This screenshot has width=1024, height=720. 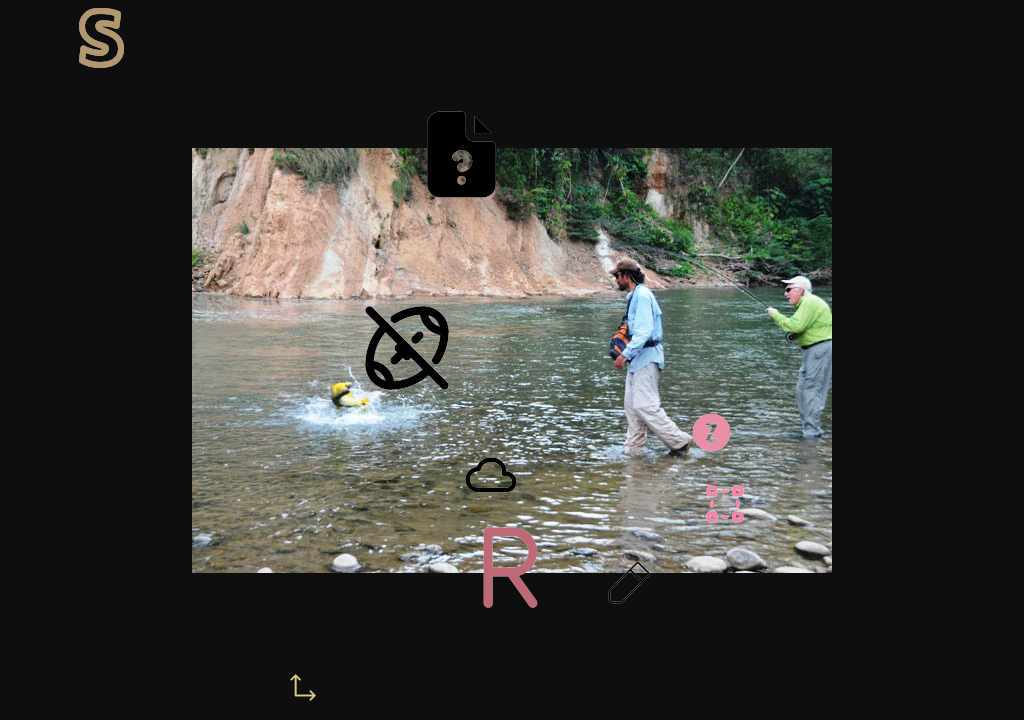 I want to click on connect to Stripe payment services, so click(x=100, y=38).